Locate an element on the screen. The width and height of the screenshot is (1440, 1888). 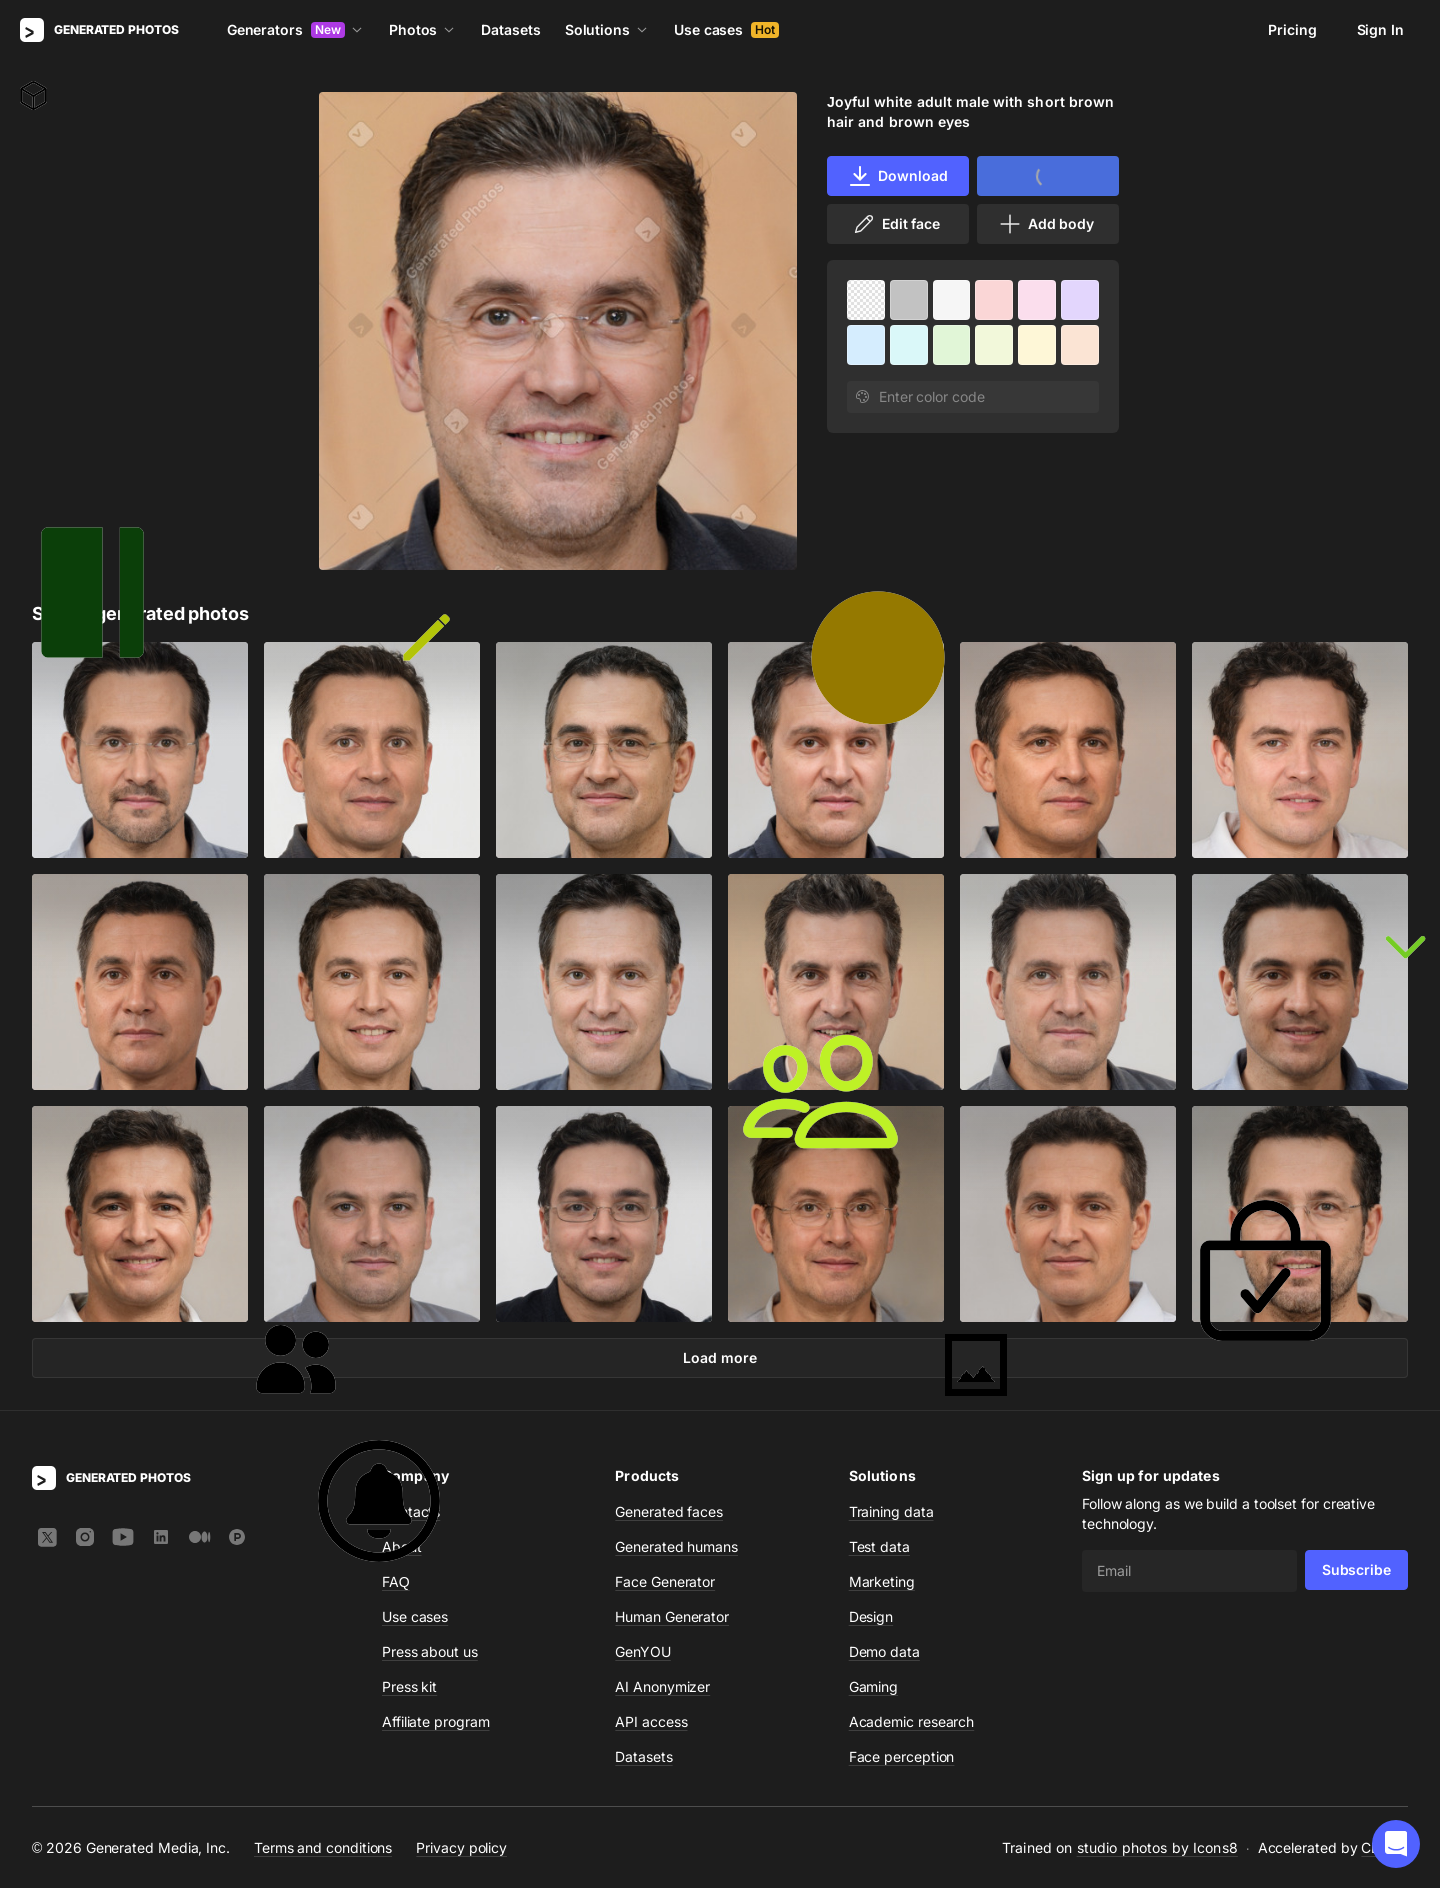
view group members is located at coordinates (296, 1358).